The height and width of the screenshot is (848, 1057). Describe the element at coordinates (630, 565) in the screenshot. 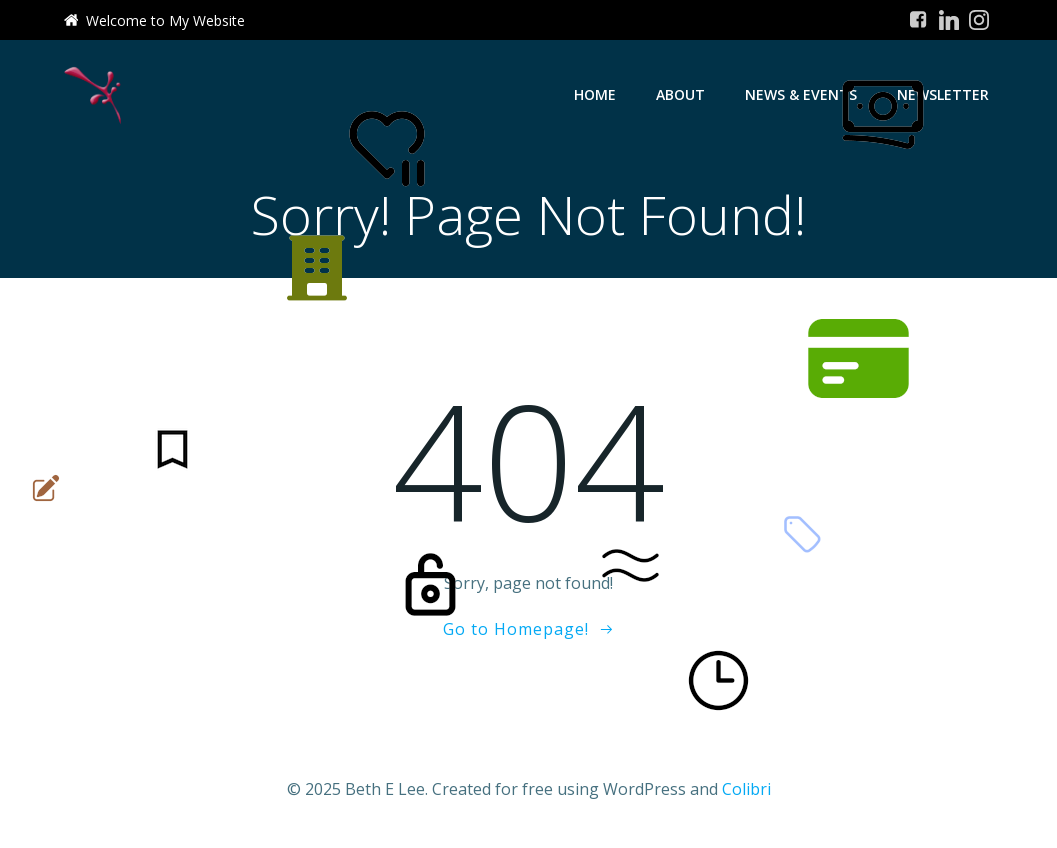

I see `indicates approximate or estimated value` at that location.